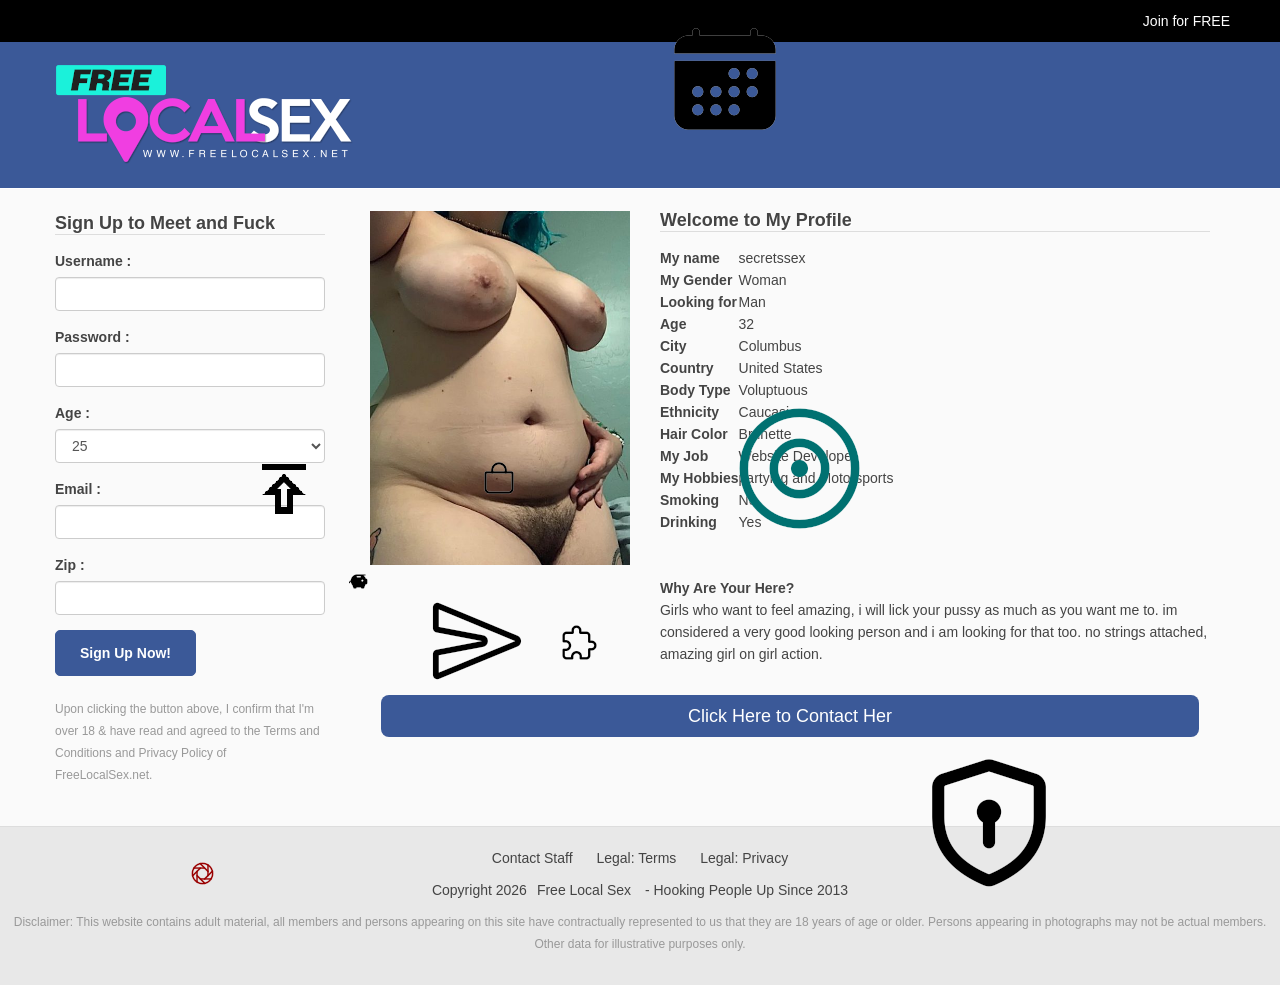 The height and width of the screenshot is (985, 1280). What do you see at coordinates (579, 642) in the screenshot?
I see `access browser extensions or plugins` at bounding box center [579, 642].